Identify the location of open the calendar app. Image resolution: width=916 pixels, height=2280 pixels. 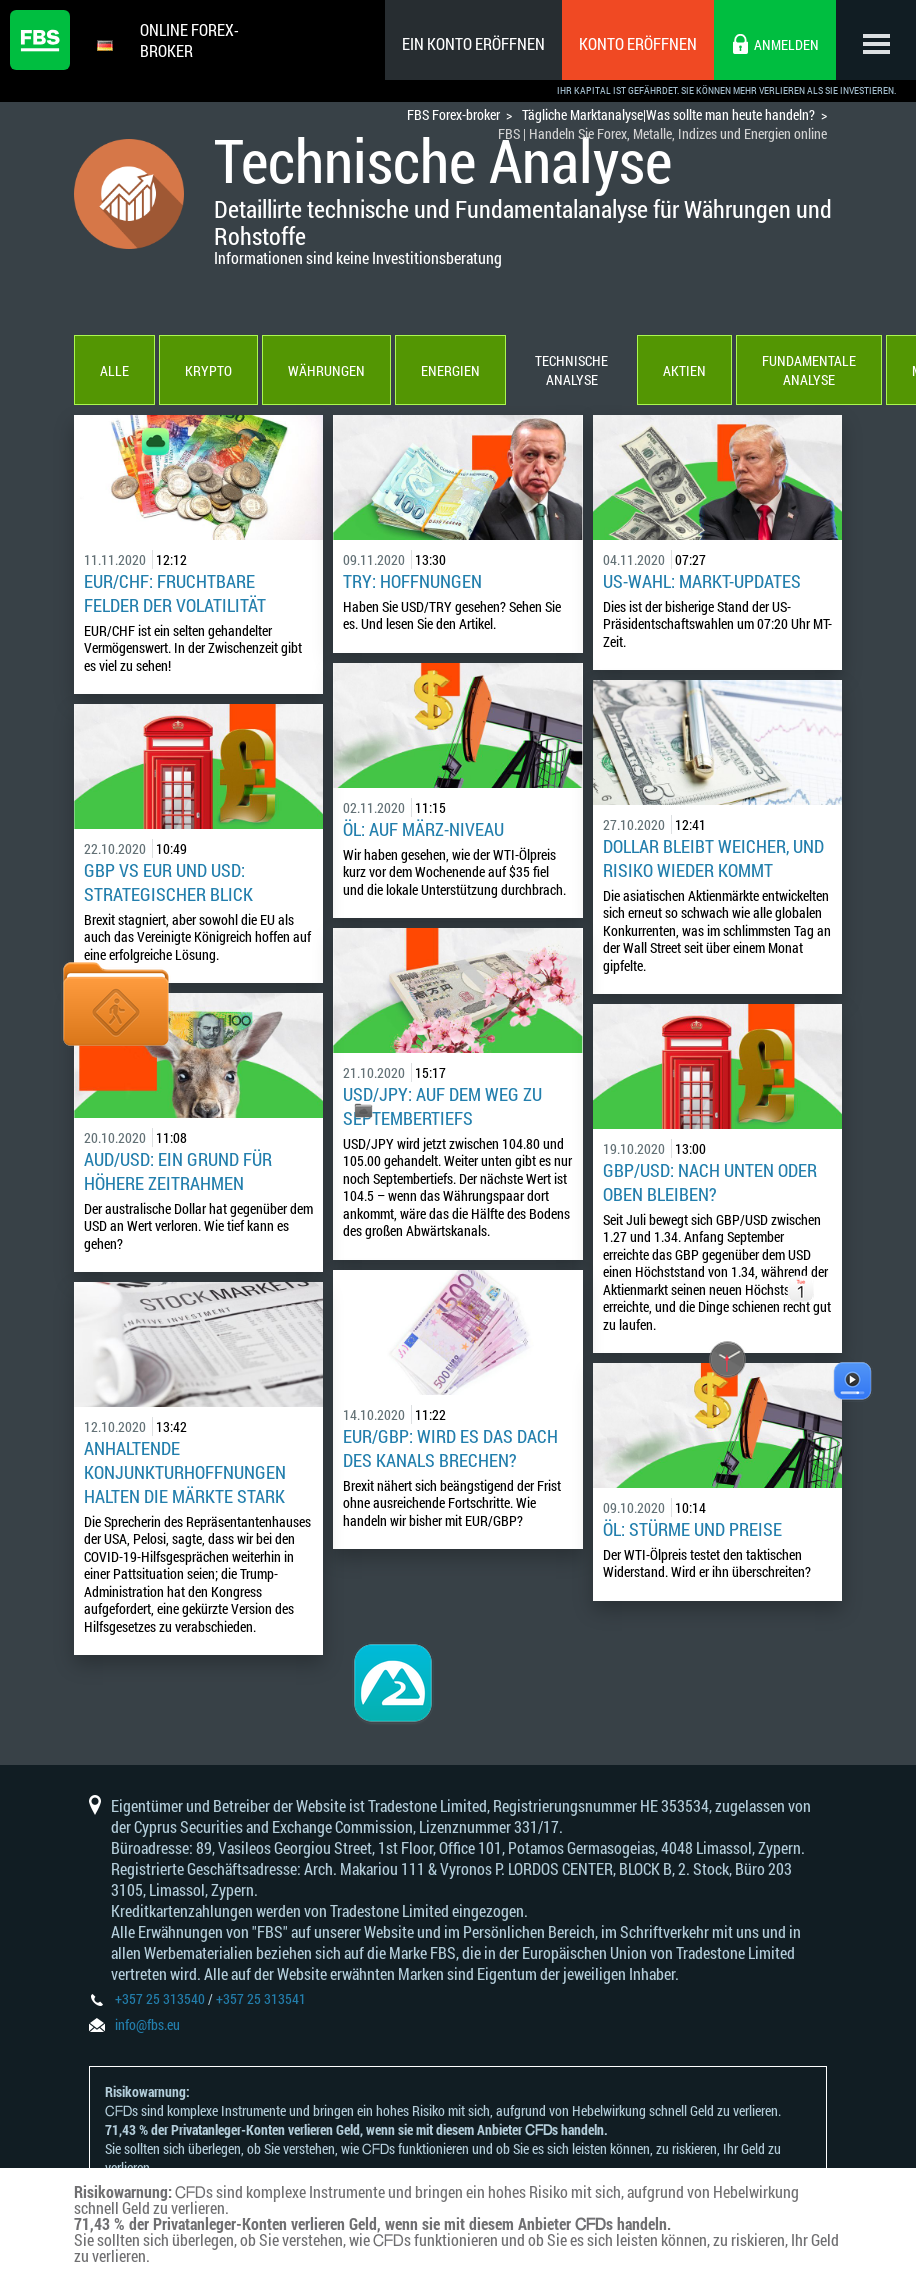
(801, 1289).